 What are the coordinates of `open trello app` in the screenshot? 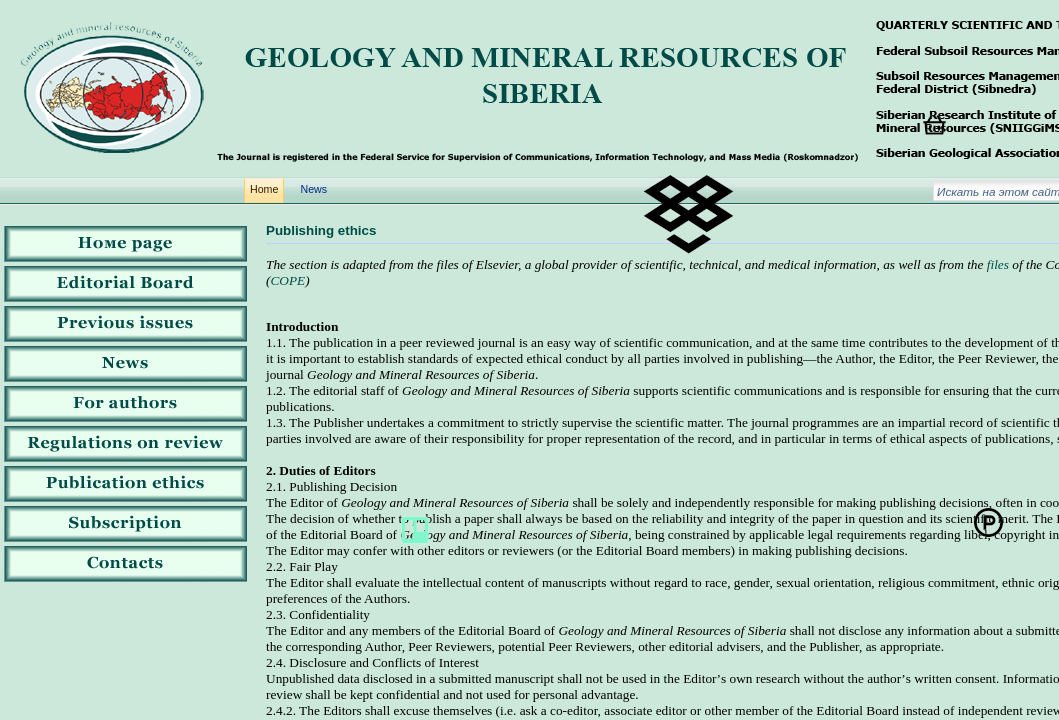 It's located at (415, 530).